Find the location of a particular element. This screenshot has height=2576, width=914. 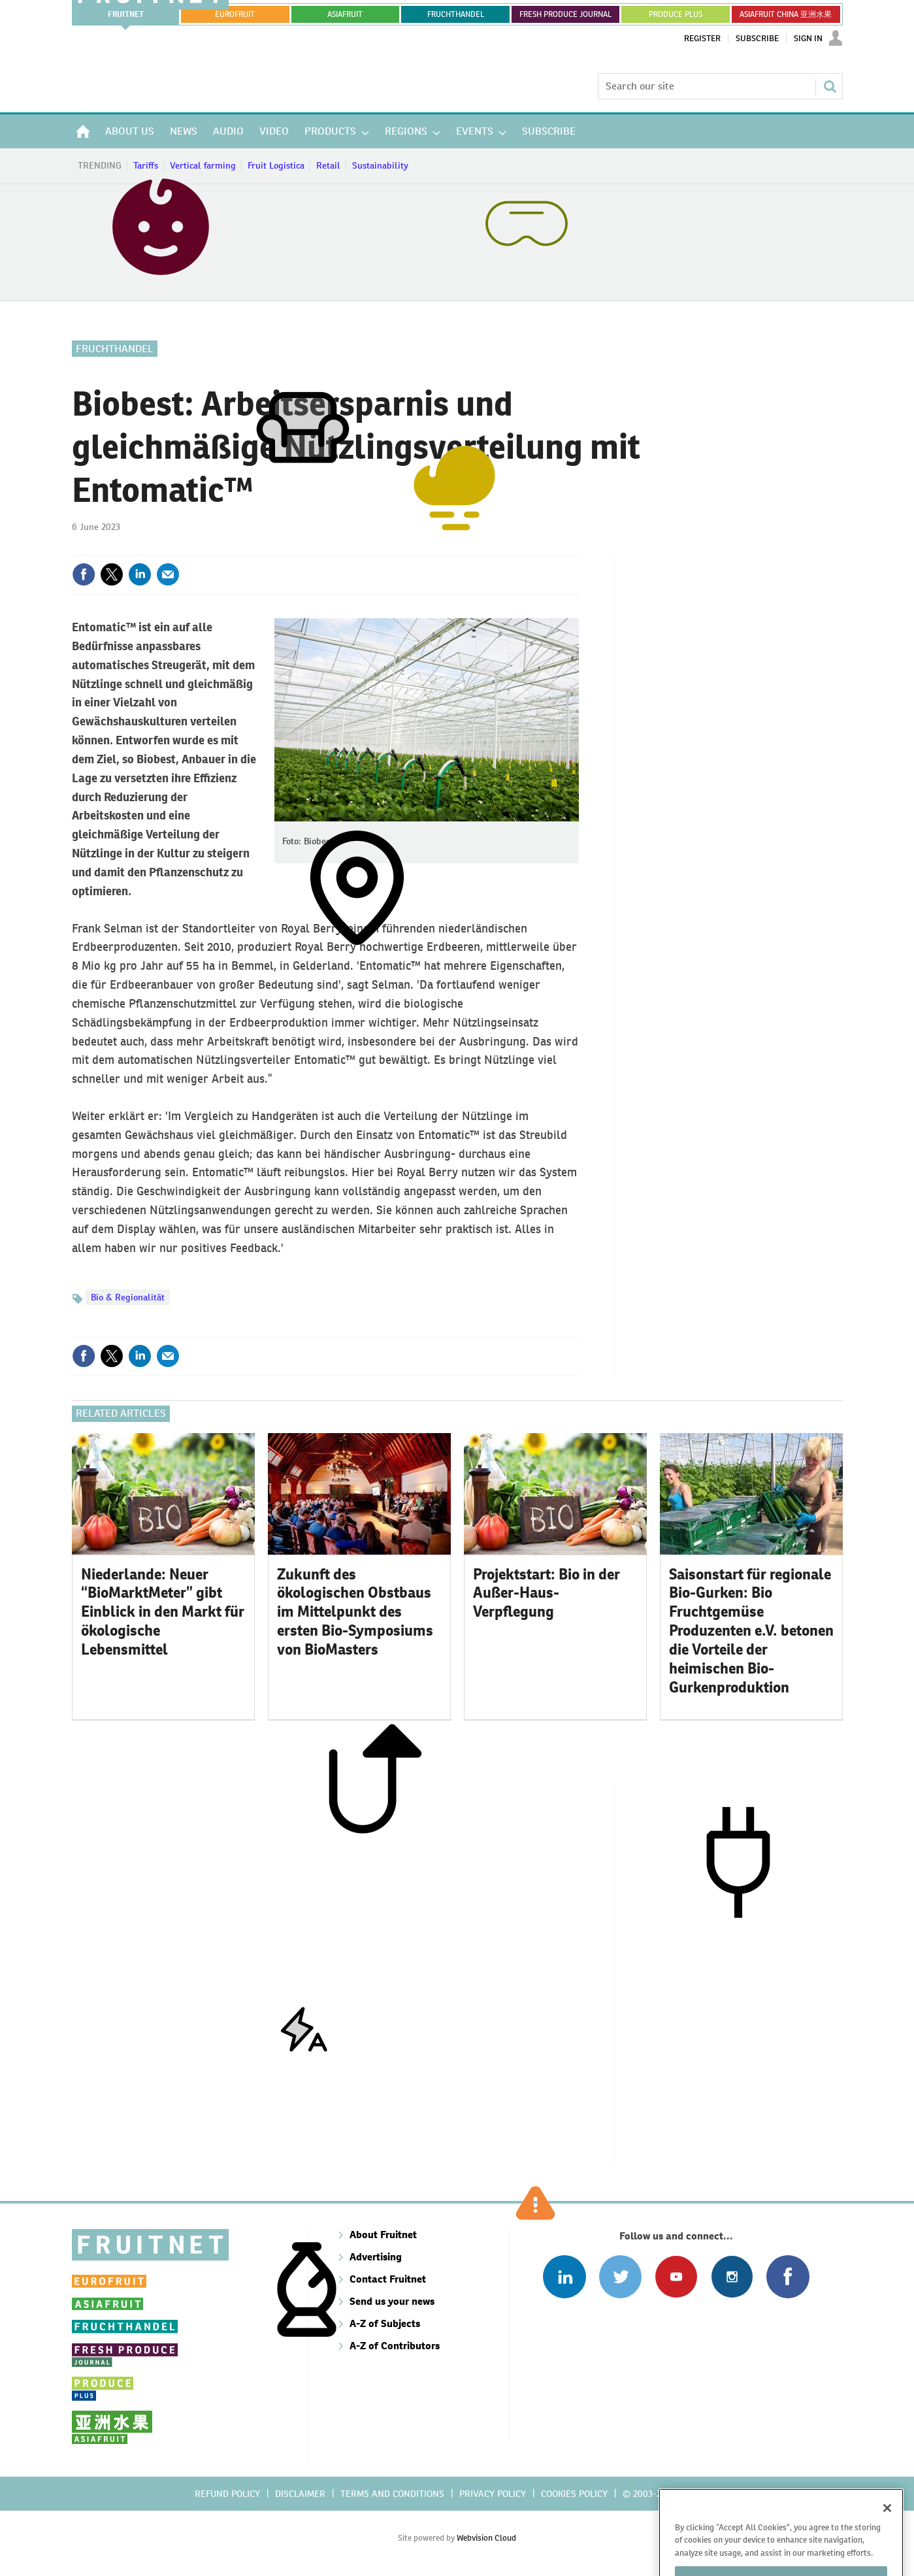

indicates foggy weather conditions is located at coordinates (454, 486).